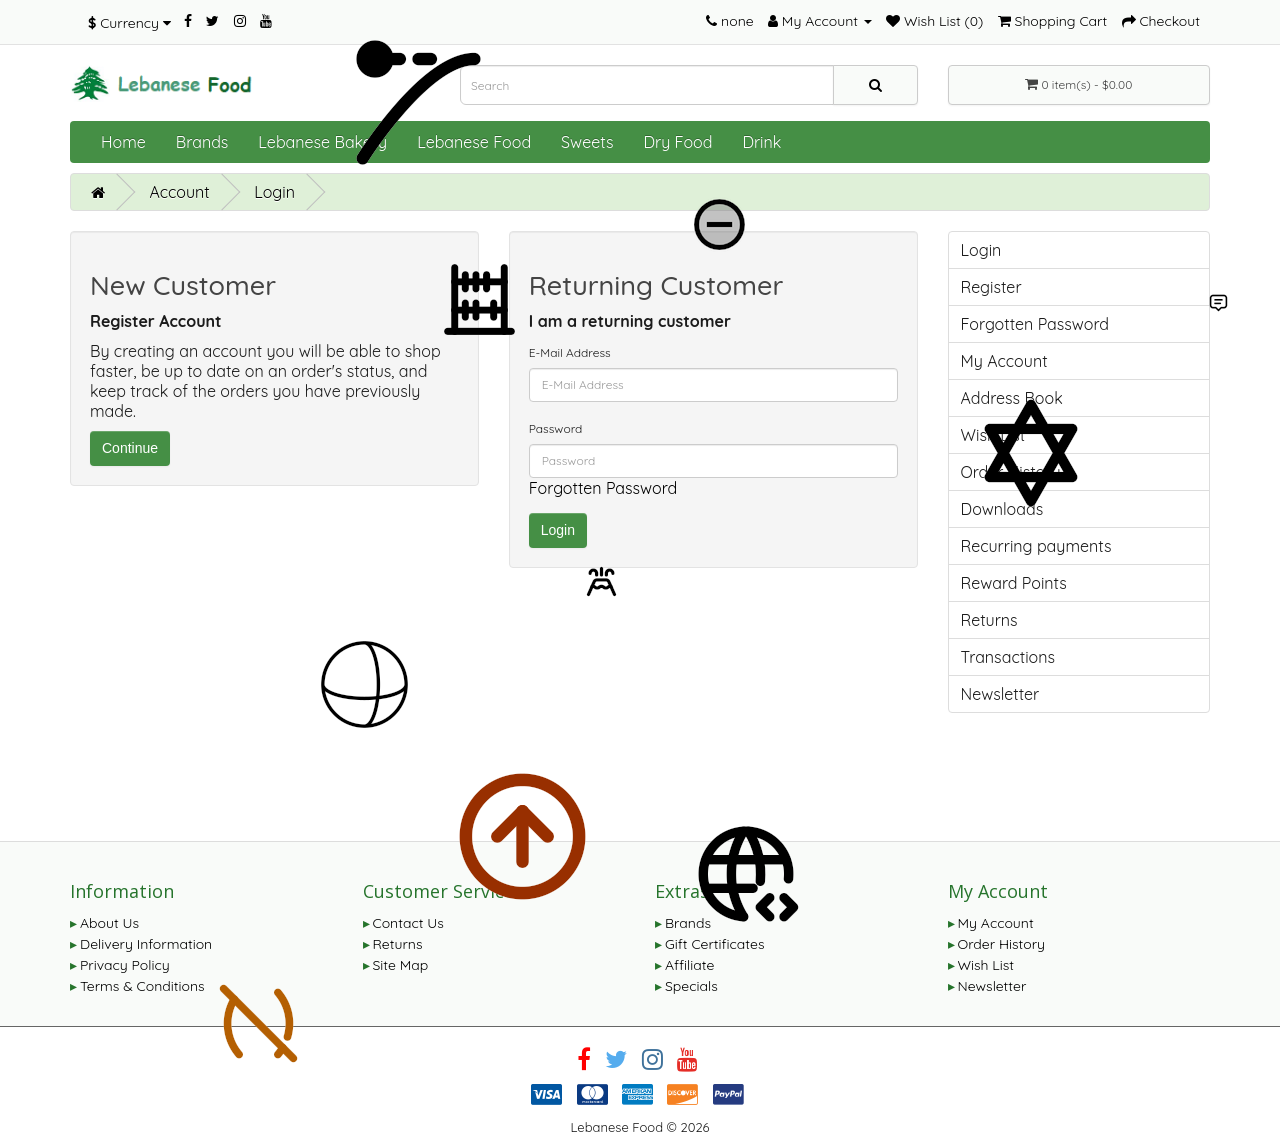 The width and height of the screenshot is (1280, 1147). Describe the element at coordinates (1218, 302) in the screenshot. I see `open messaging or chat` at that location.